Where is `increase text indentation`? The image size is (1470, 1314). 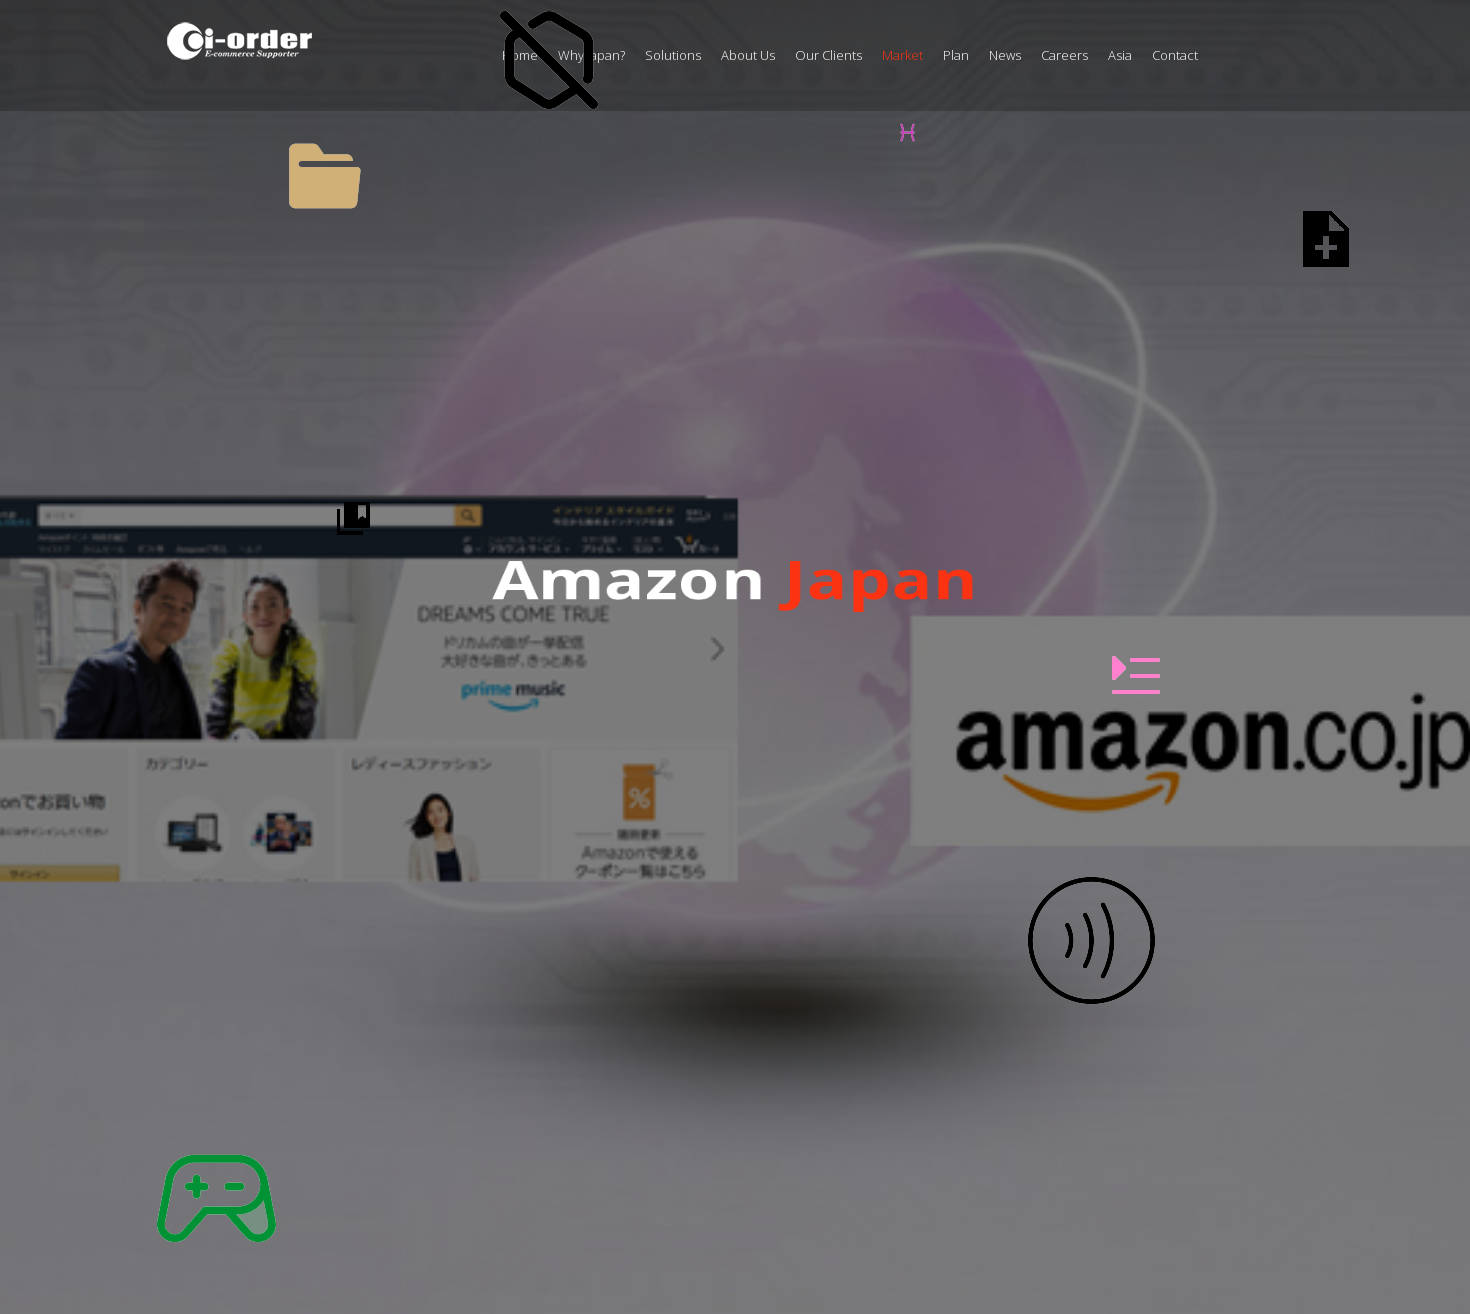
increase text indentation is located at coordinates (1136, 676).